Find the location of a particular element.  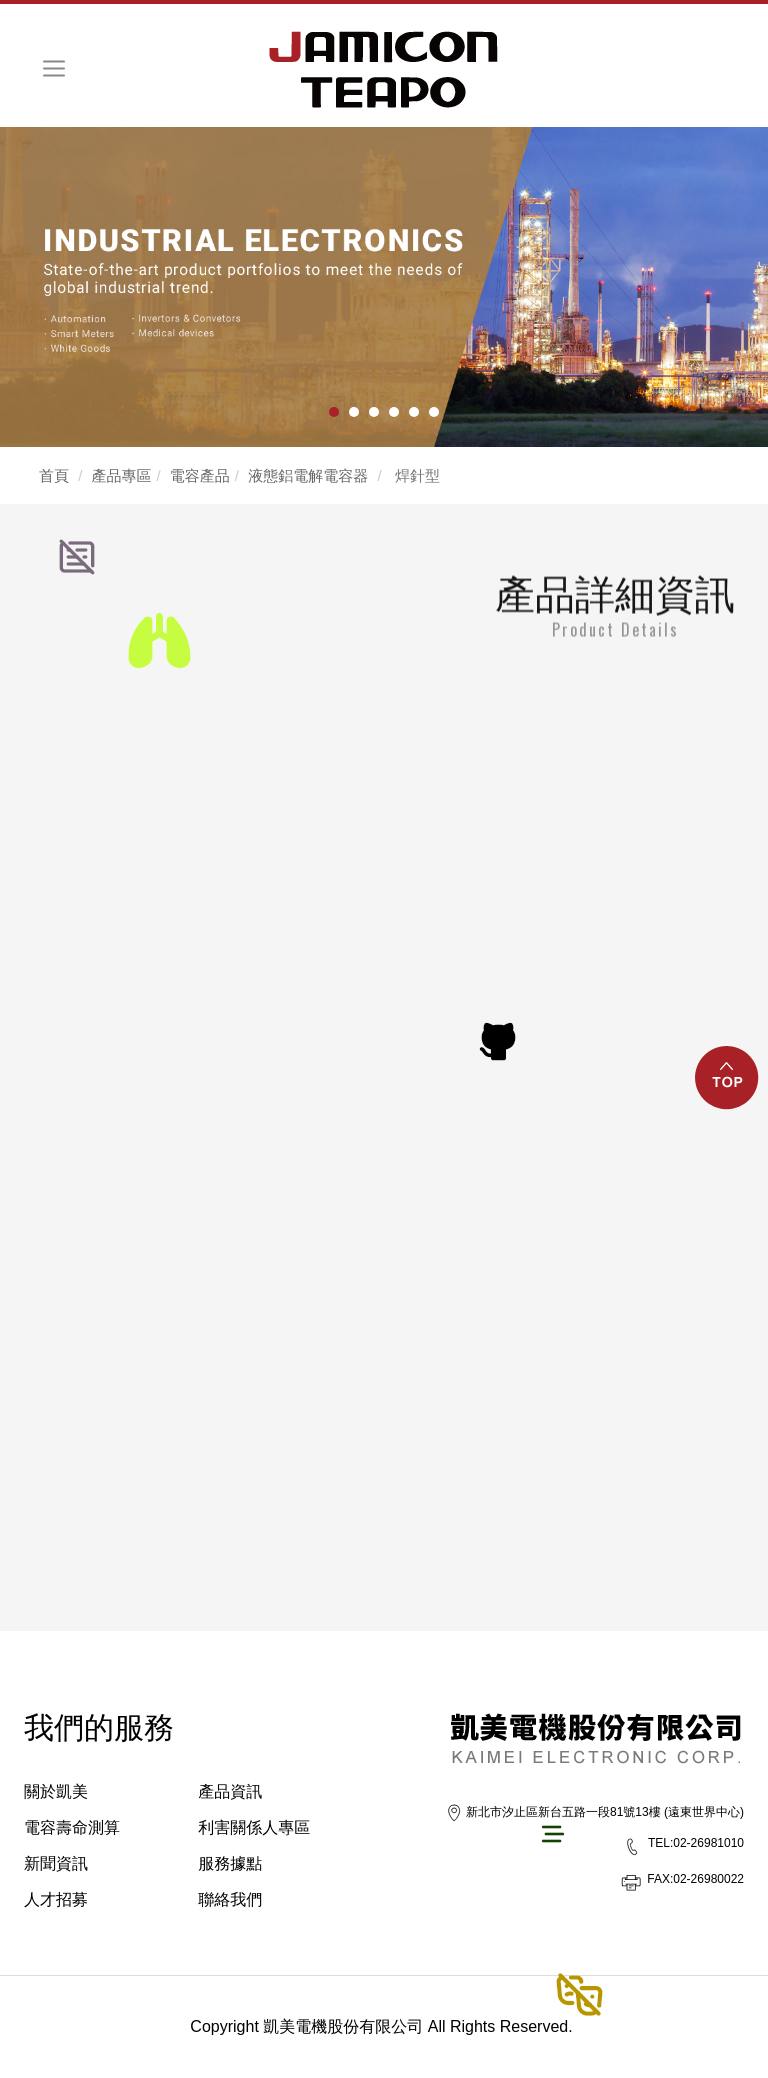

access respiratory health information is located at coordinates (159, 640).